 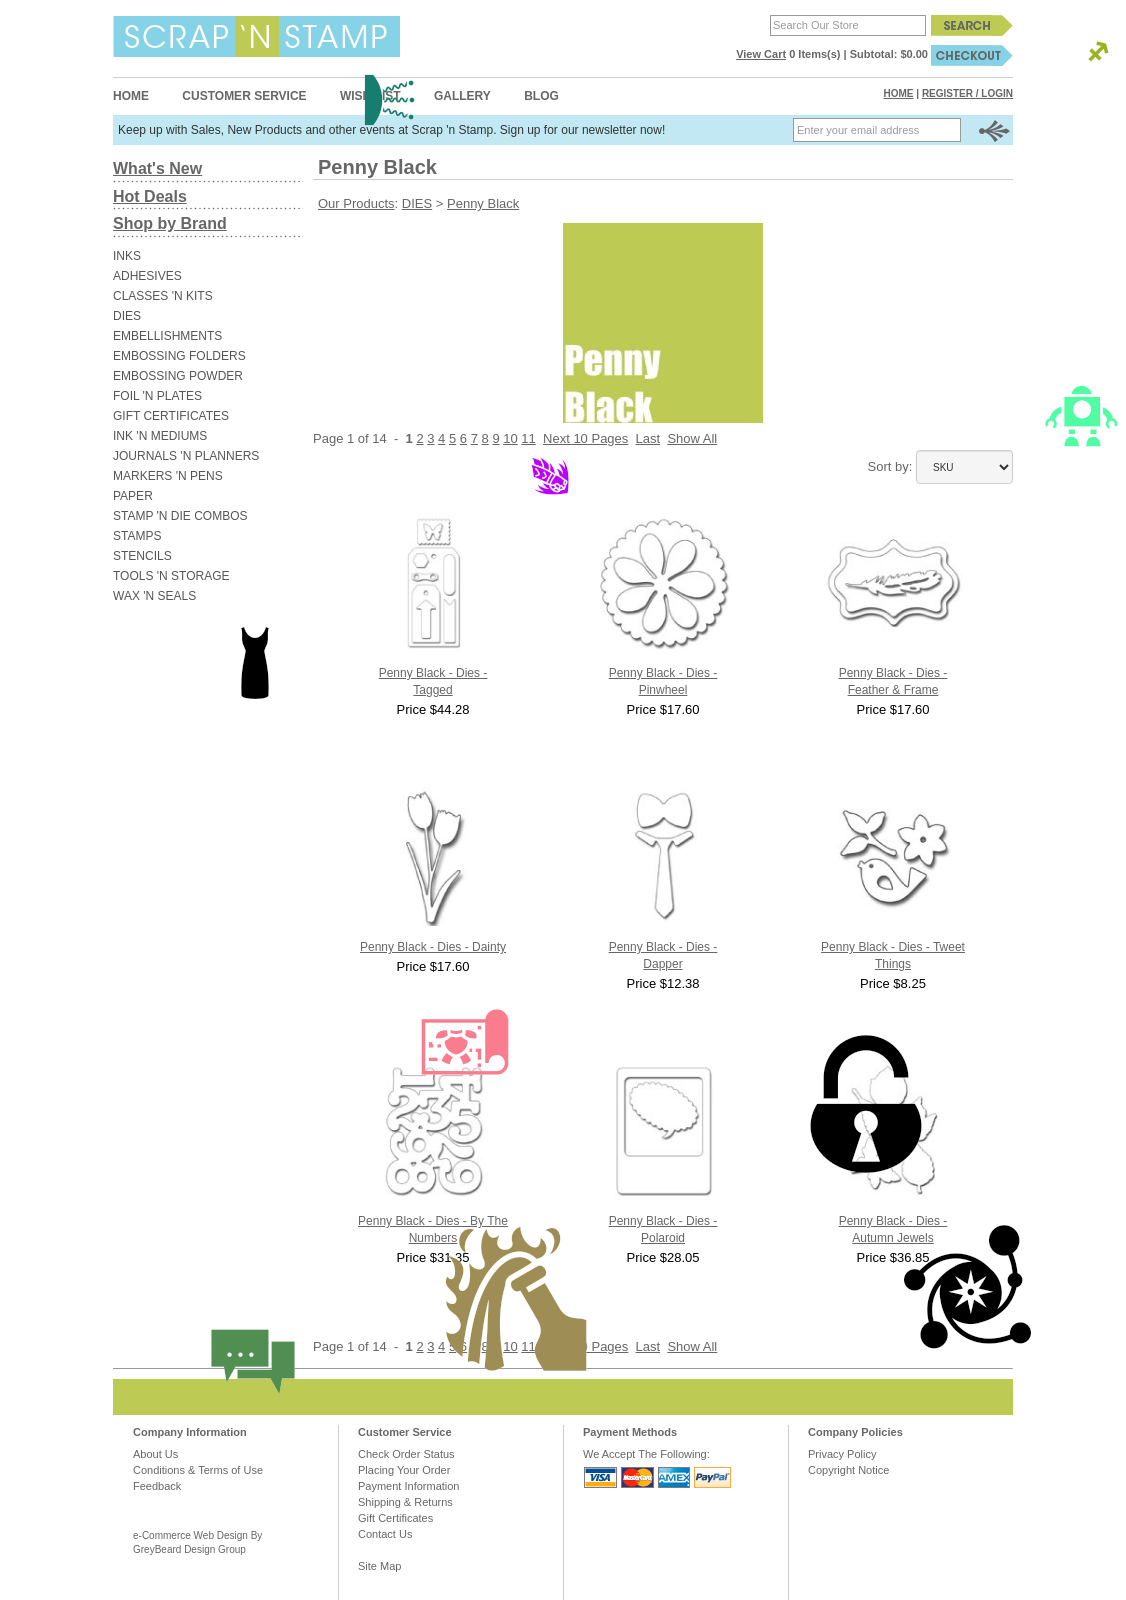 What do you see at coordinates (390, 100) in the screenshot?
I see `indicates radiation or radioactive hazard warning` at bounding box center [390, 100].